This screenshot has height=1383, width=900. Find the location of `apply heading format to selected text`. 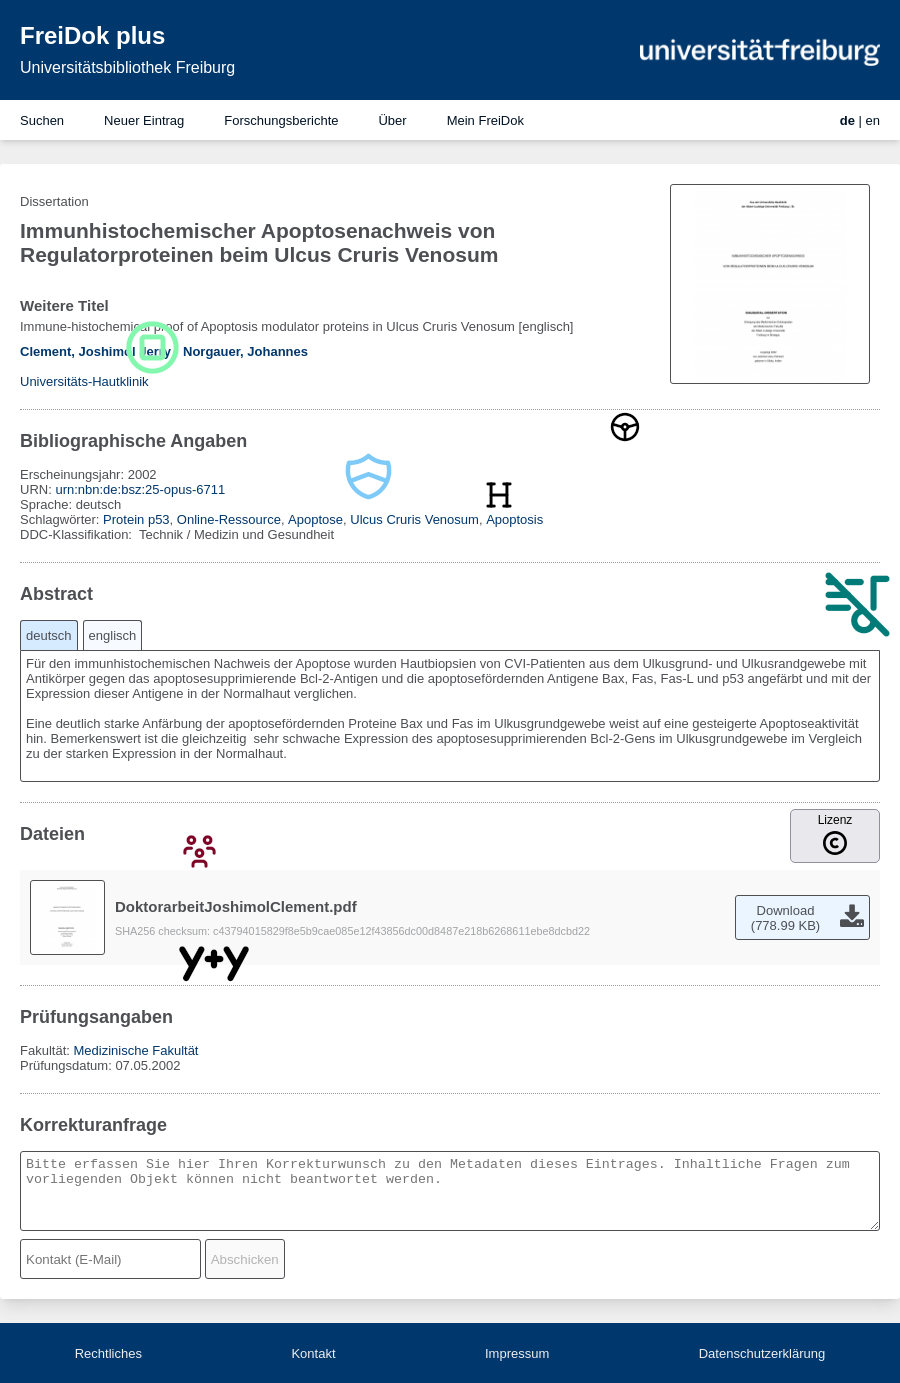

apply heading format to selected text is located at coordinates (499, 495).